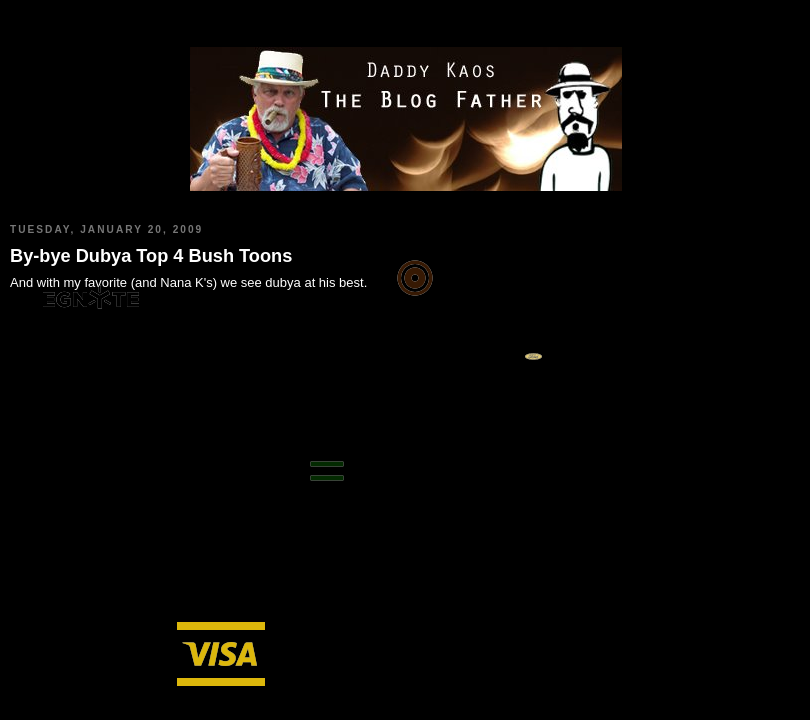 Image resolution: width=810 pixels, height=720 pixels. I want to click on enable focus or do not disturb mode, so click(415, 278).